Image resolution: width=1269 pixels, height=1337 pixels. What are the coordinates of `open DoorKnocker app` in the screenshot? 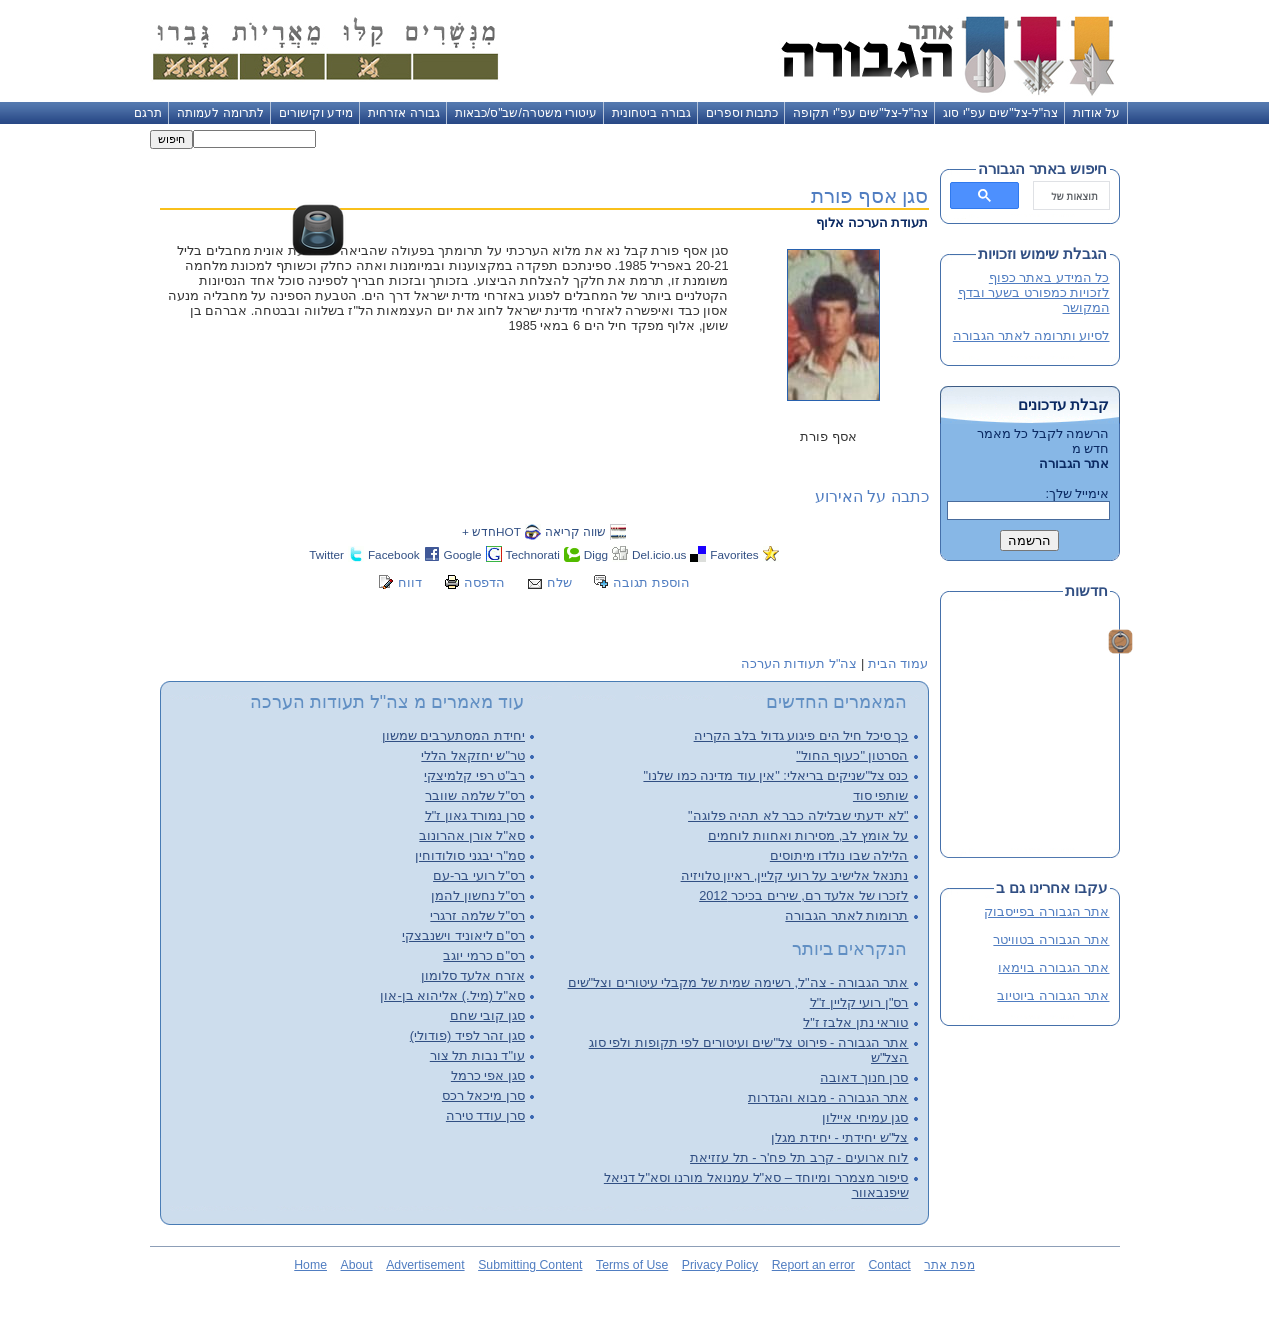 It's located at (1120, 641).